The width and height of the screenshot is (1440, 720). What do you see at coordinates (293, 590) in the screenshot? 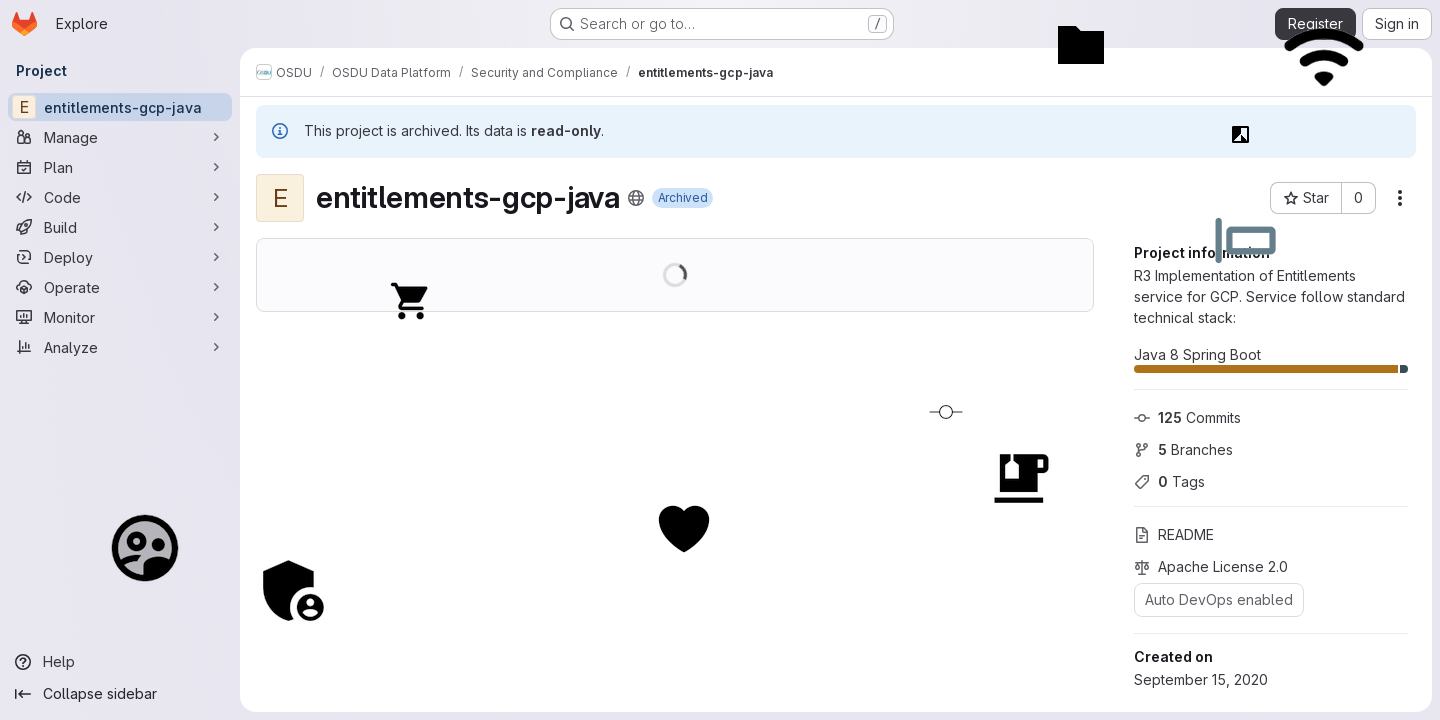
I see `access admin or security settings` at bounding box center [293, 590].